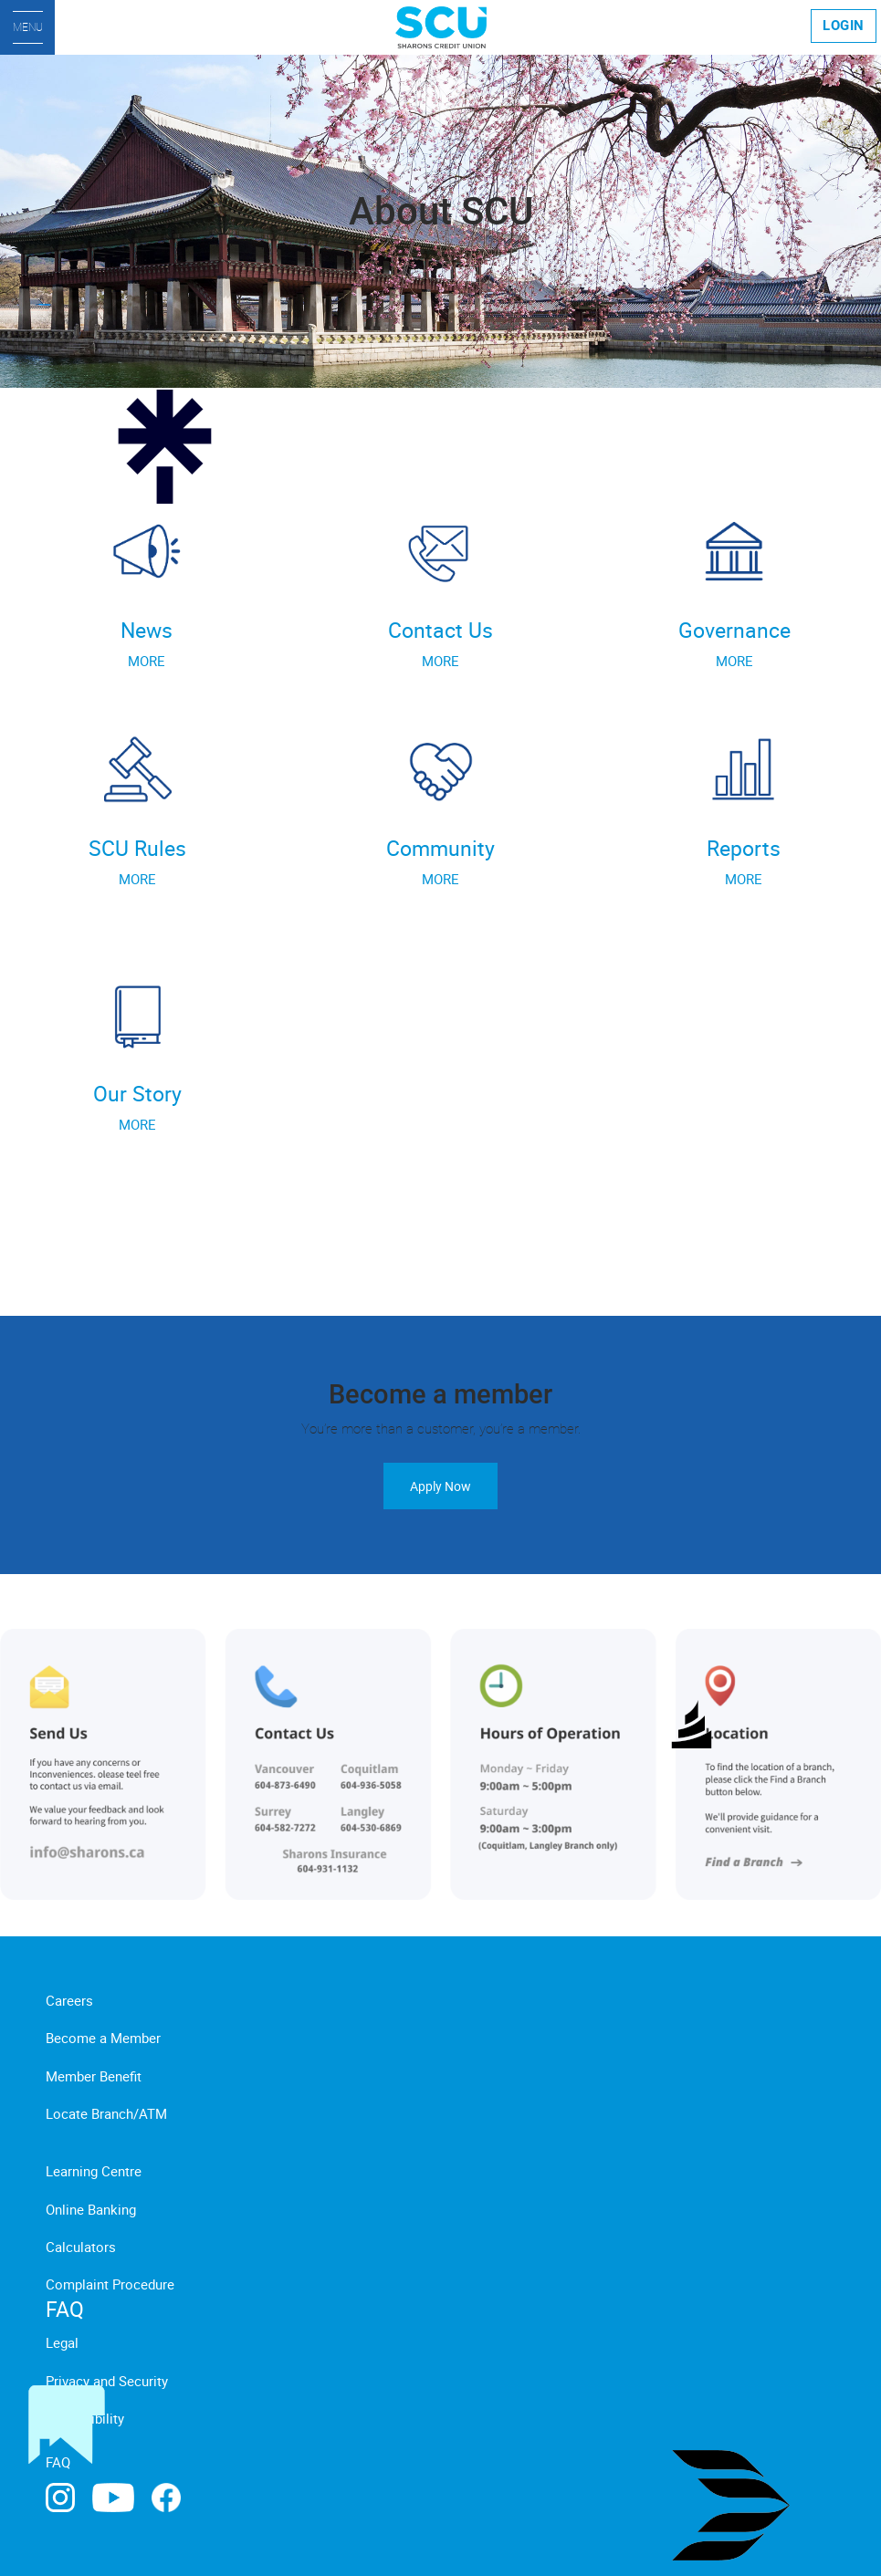 This screenshot has width=881, height=2576. What do you see at coordinates (730, 2505) in the screenshot?
I see `bombardier company logo` at bounding box center [730, 2505].